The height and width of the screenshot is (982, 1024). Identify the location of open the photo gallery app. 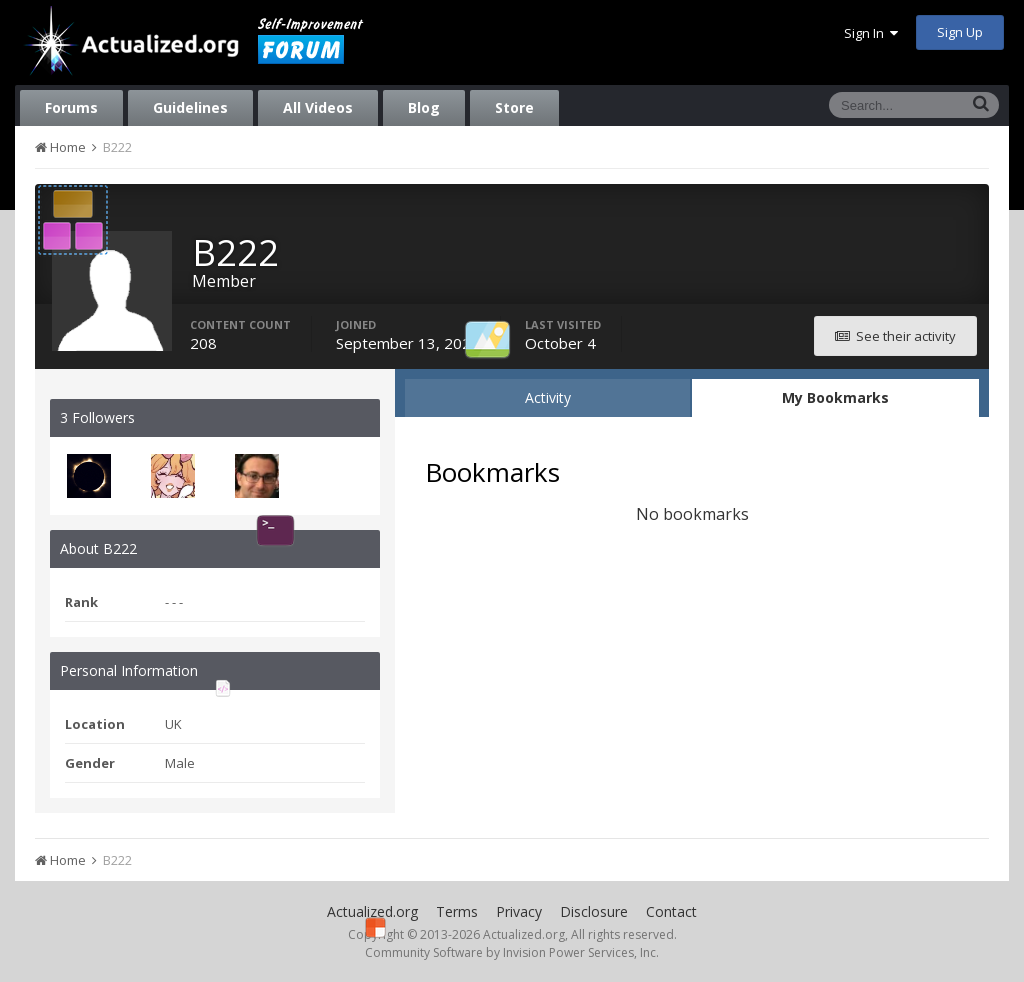
(487, 339).